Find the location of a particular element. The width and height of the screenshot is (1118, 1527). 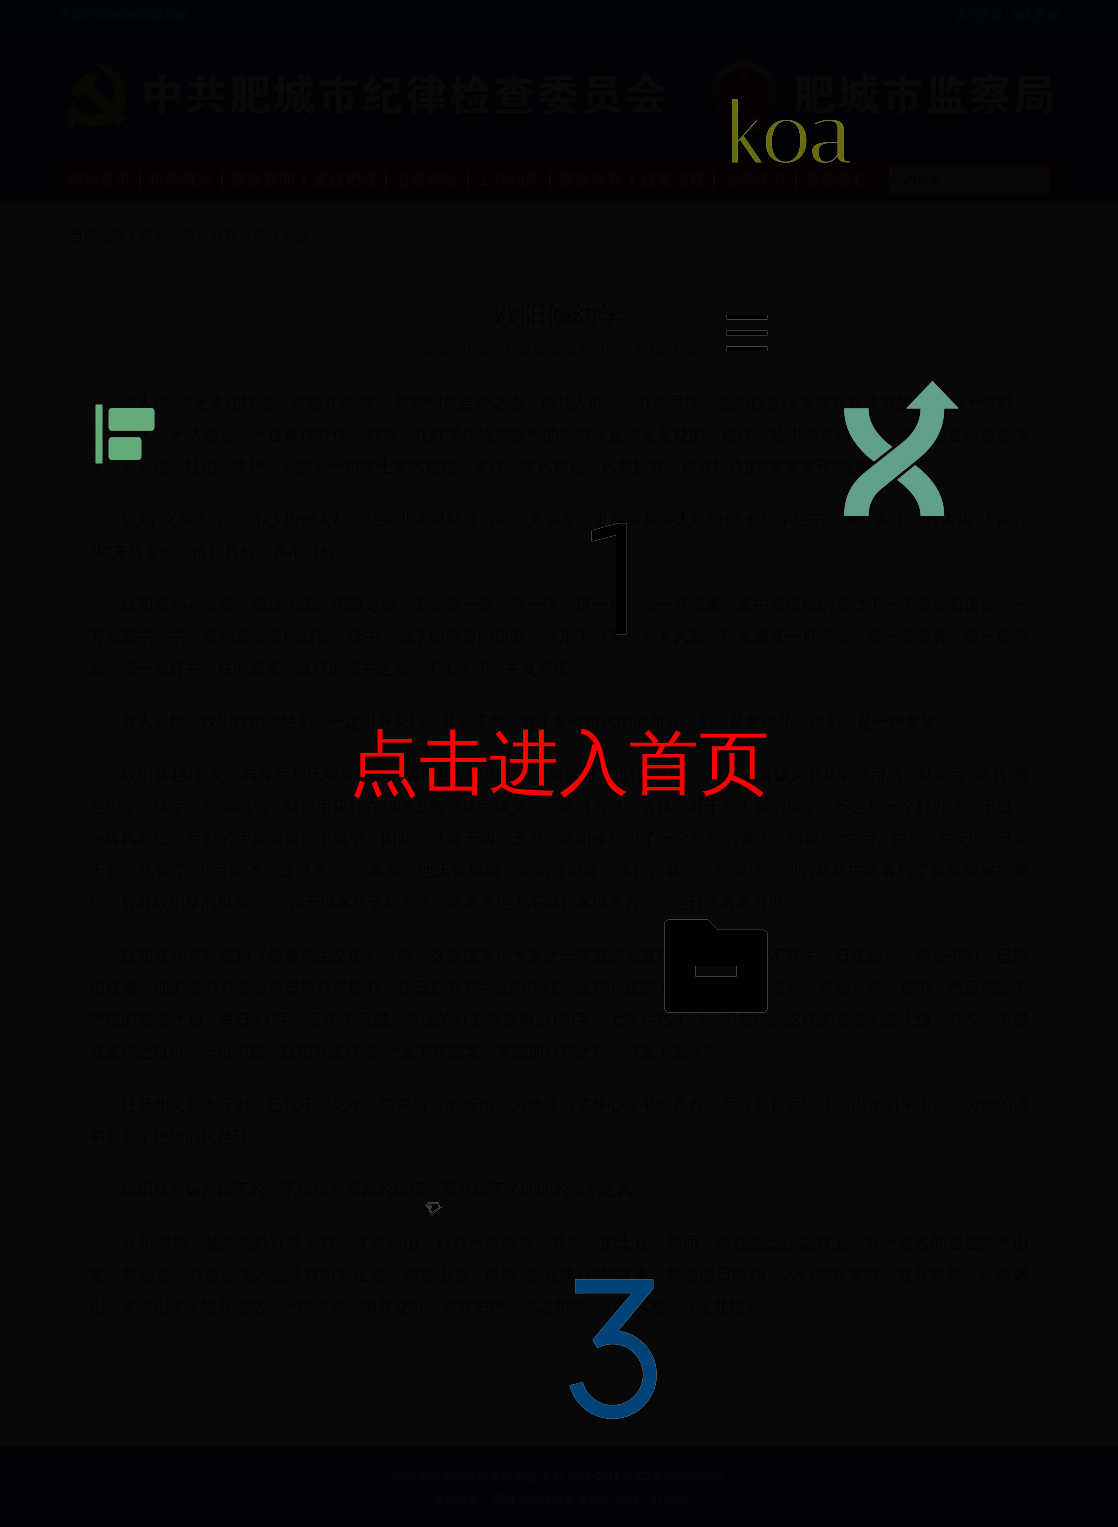

navigate to the Koa framework homepage is located at coordinates (791, 131).